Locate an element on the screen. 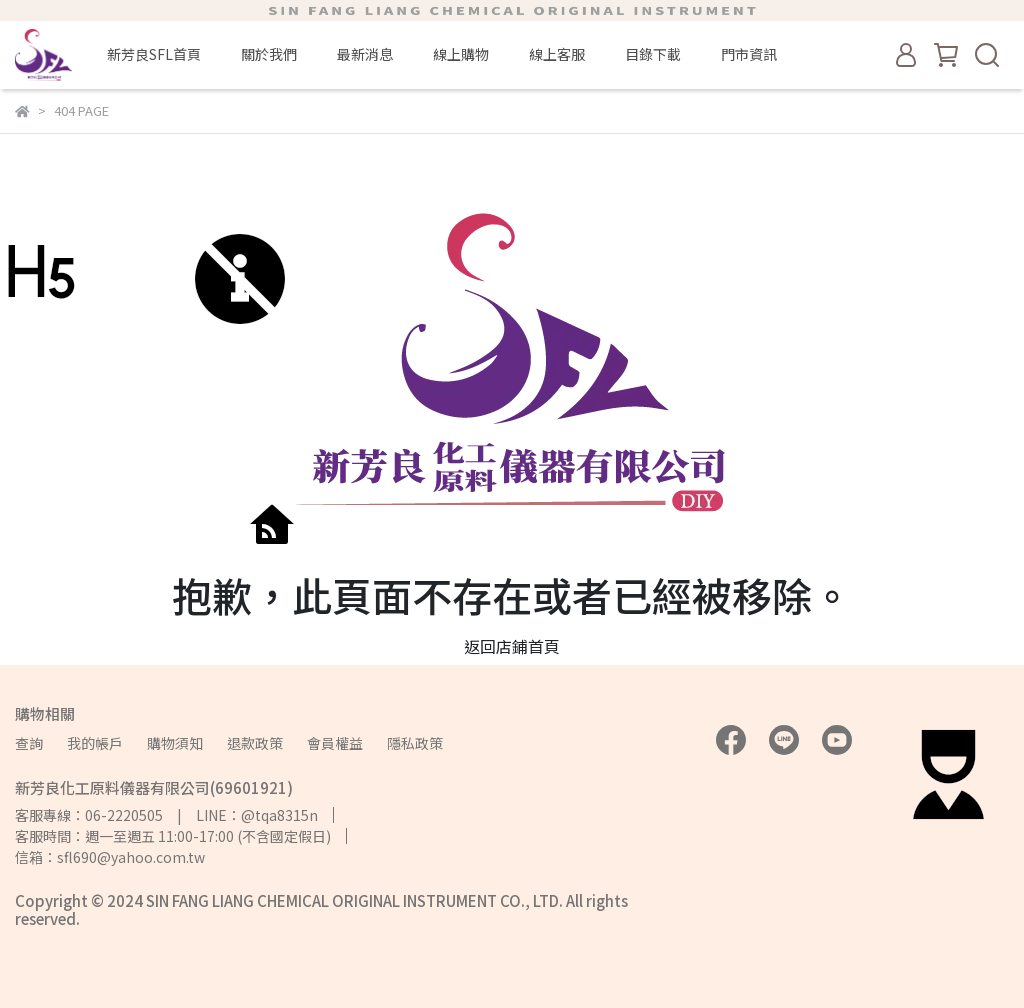  connect to home wifi network is located at coordinates (272, 526).